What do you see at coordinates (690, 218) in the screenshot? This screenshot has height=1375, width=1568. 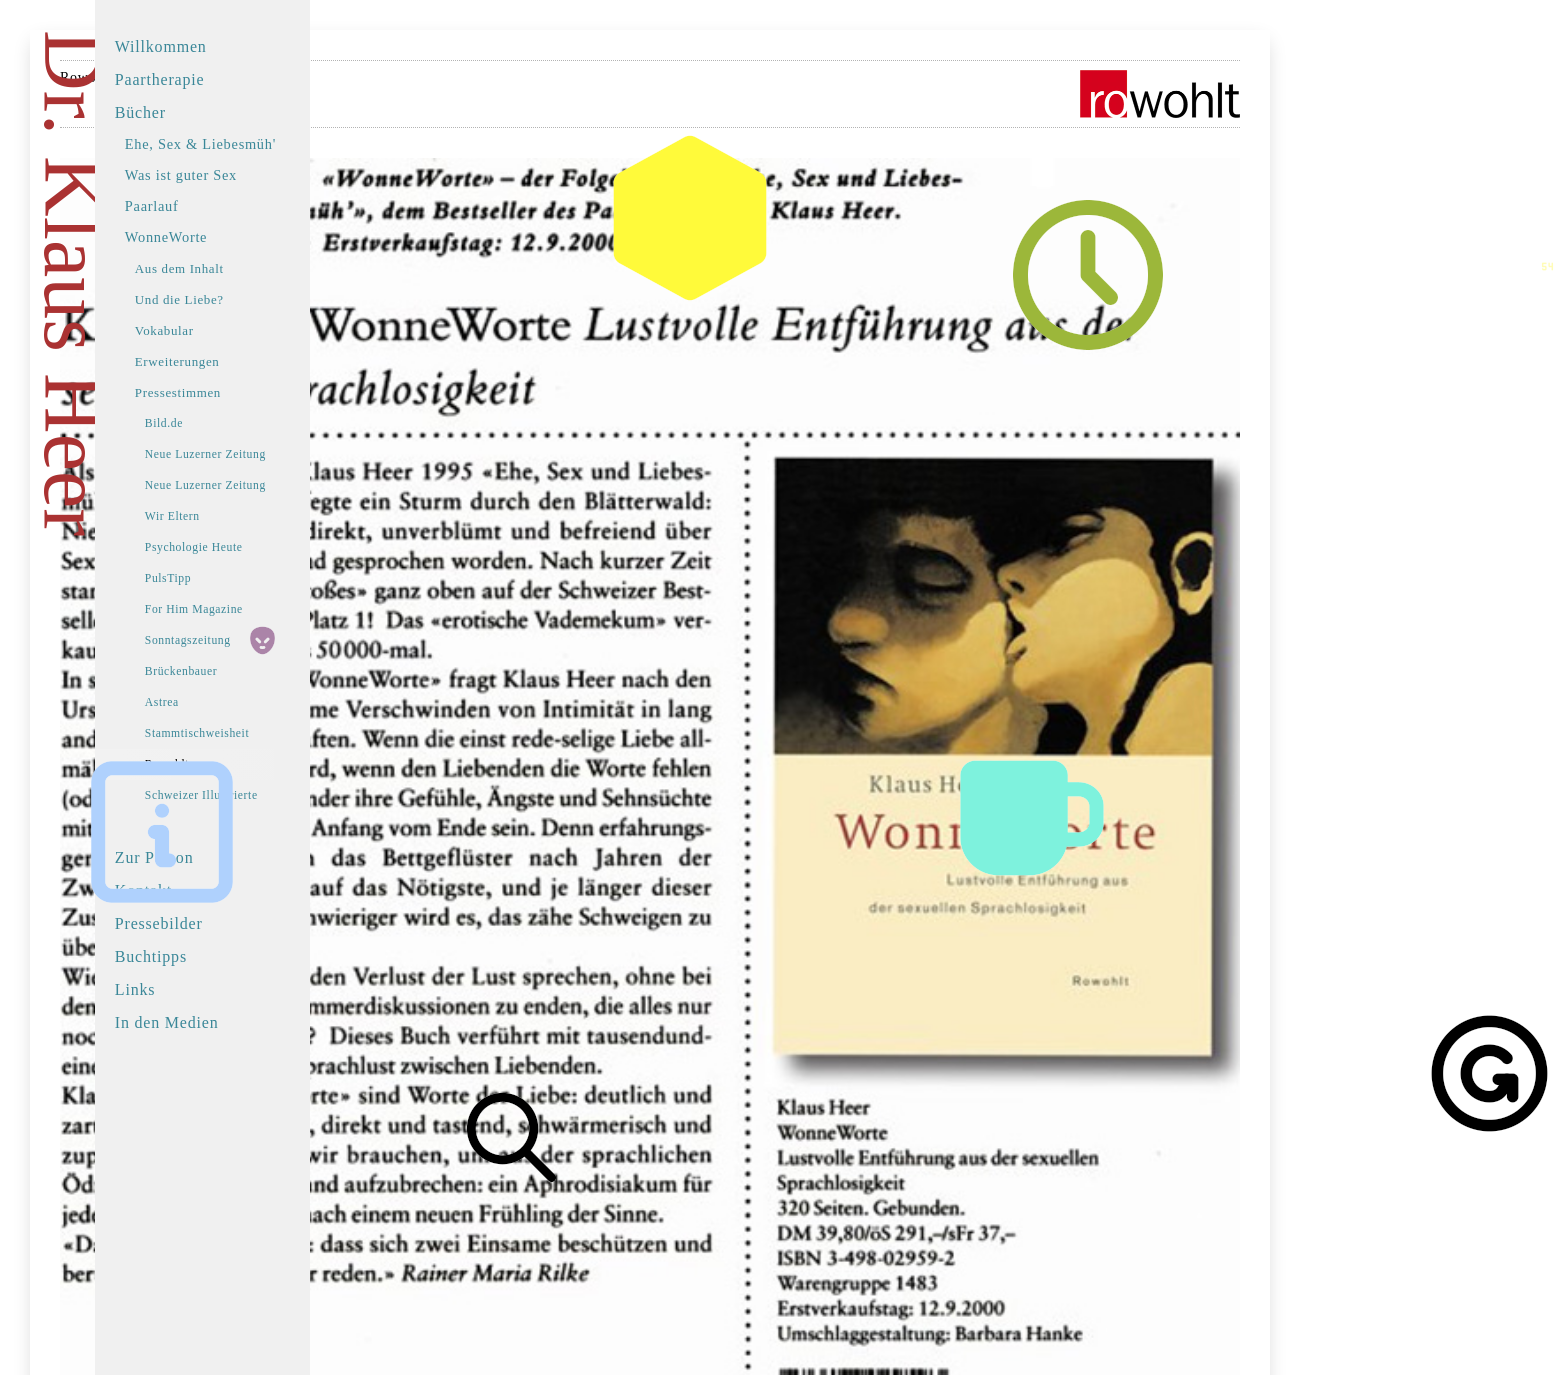 I see `indicates a category or tag grouping` at bounding box center [690, 218].